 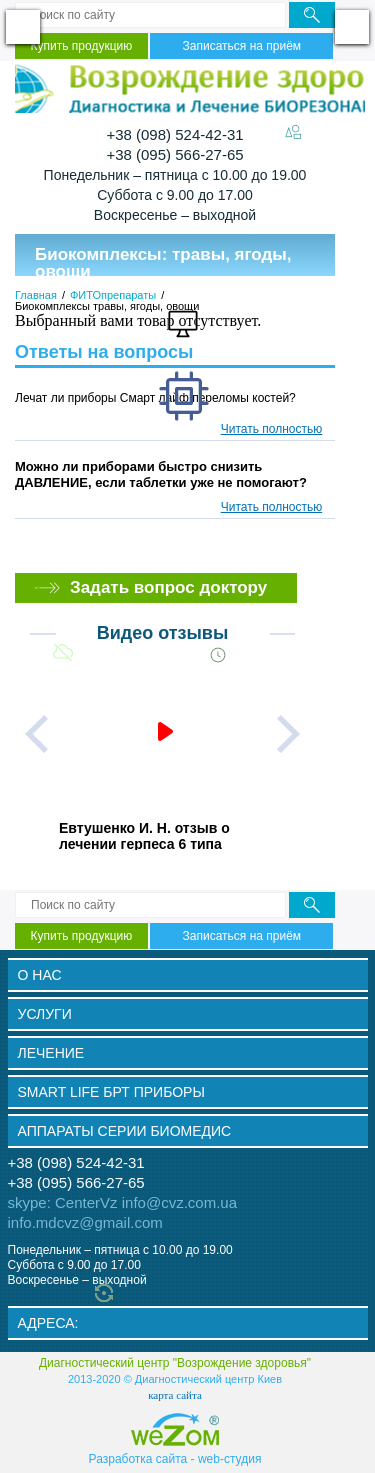 I want to click on indicates cloud sync is unavailable, so click(x=63, y=652).